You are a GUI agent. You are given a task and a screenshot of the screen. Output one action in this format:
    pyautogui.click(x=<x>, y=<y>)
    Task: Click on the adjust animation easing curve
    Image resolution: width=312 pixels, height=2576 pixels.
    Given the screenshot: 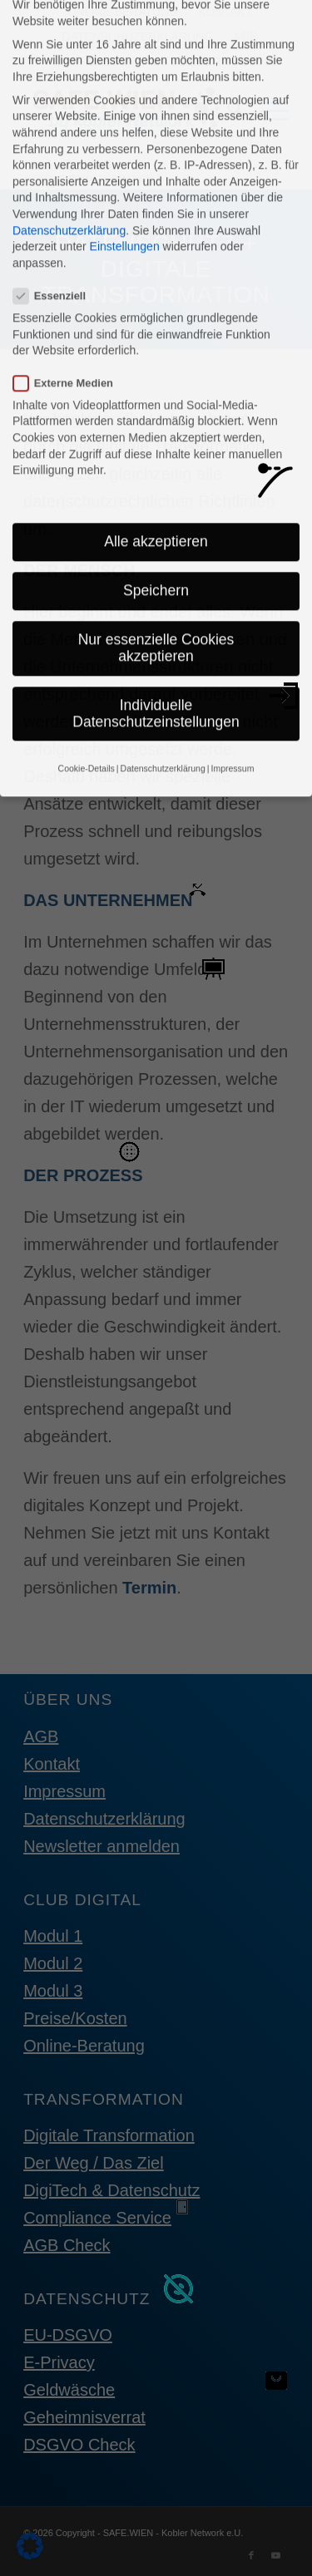 What is the action you would take?
    pyautogui.click(x=275, y=480)
    